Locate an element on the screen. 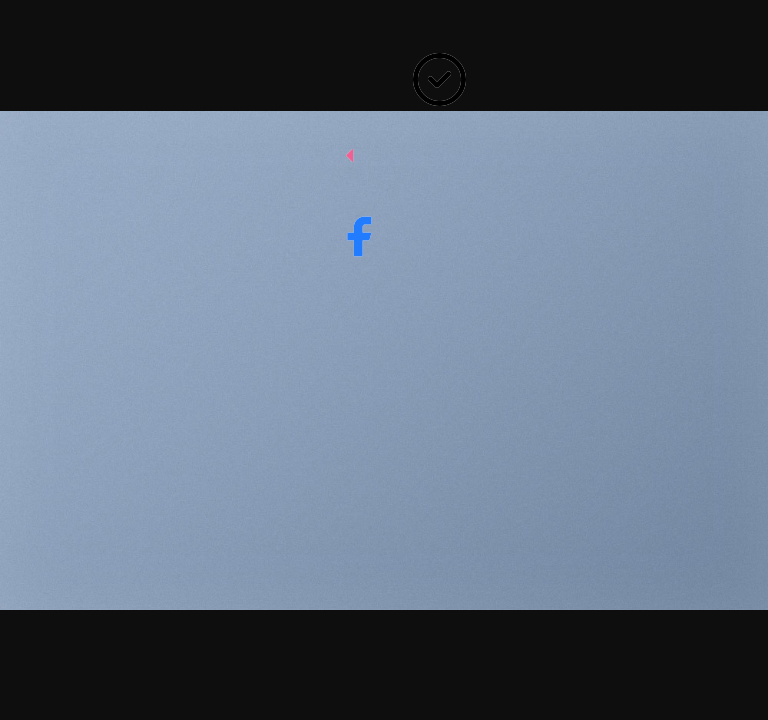 The image size is (768, 720). indicates a closed or resolved issue is located at coordinates (439, 79).